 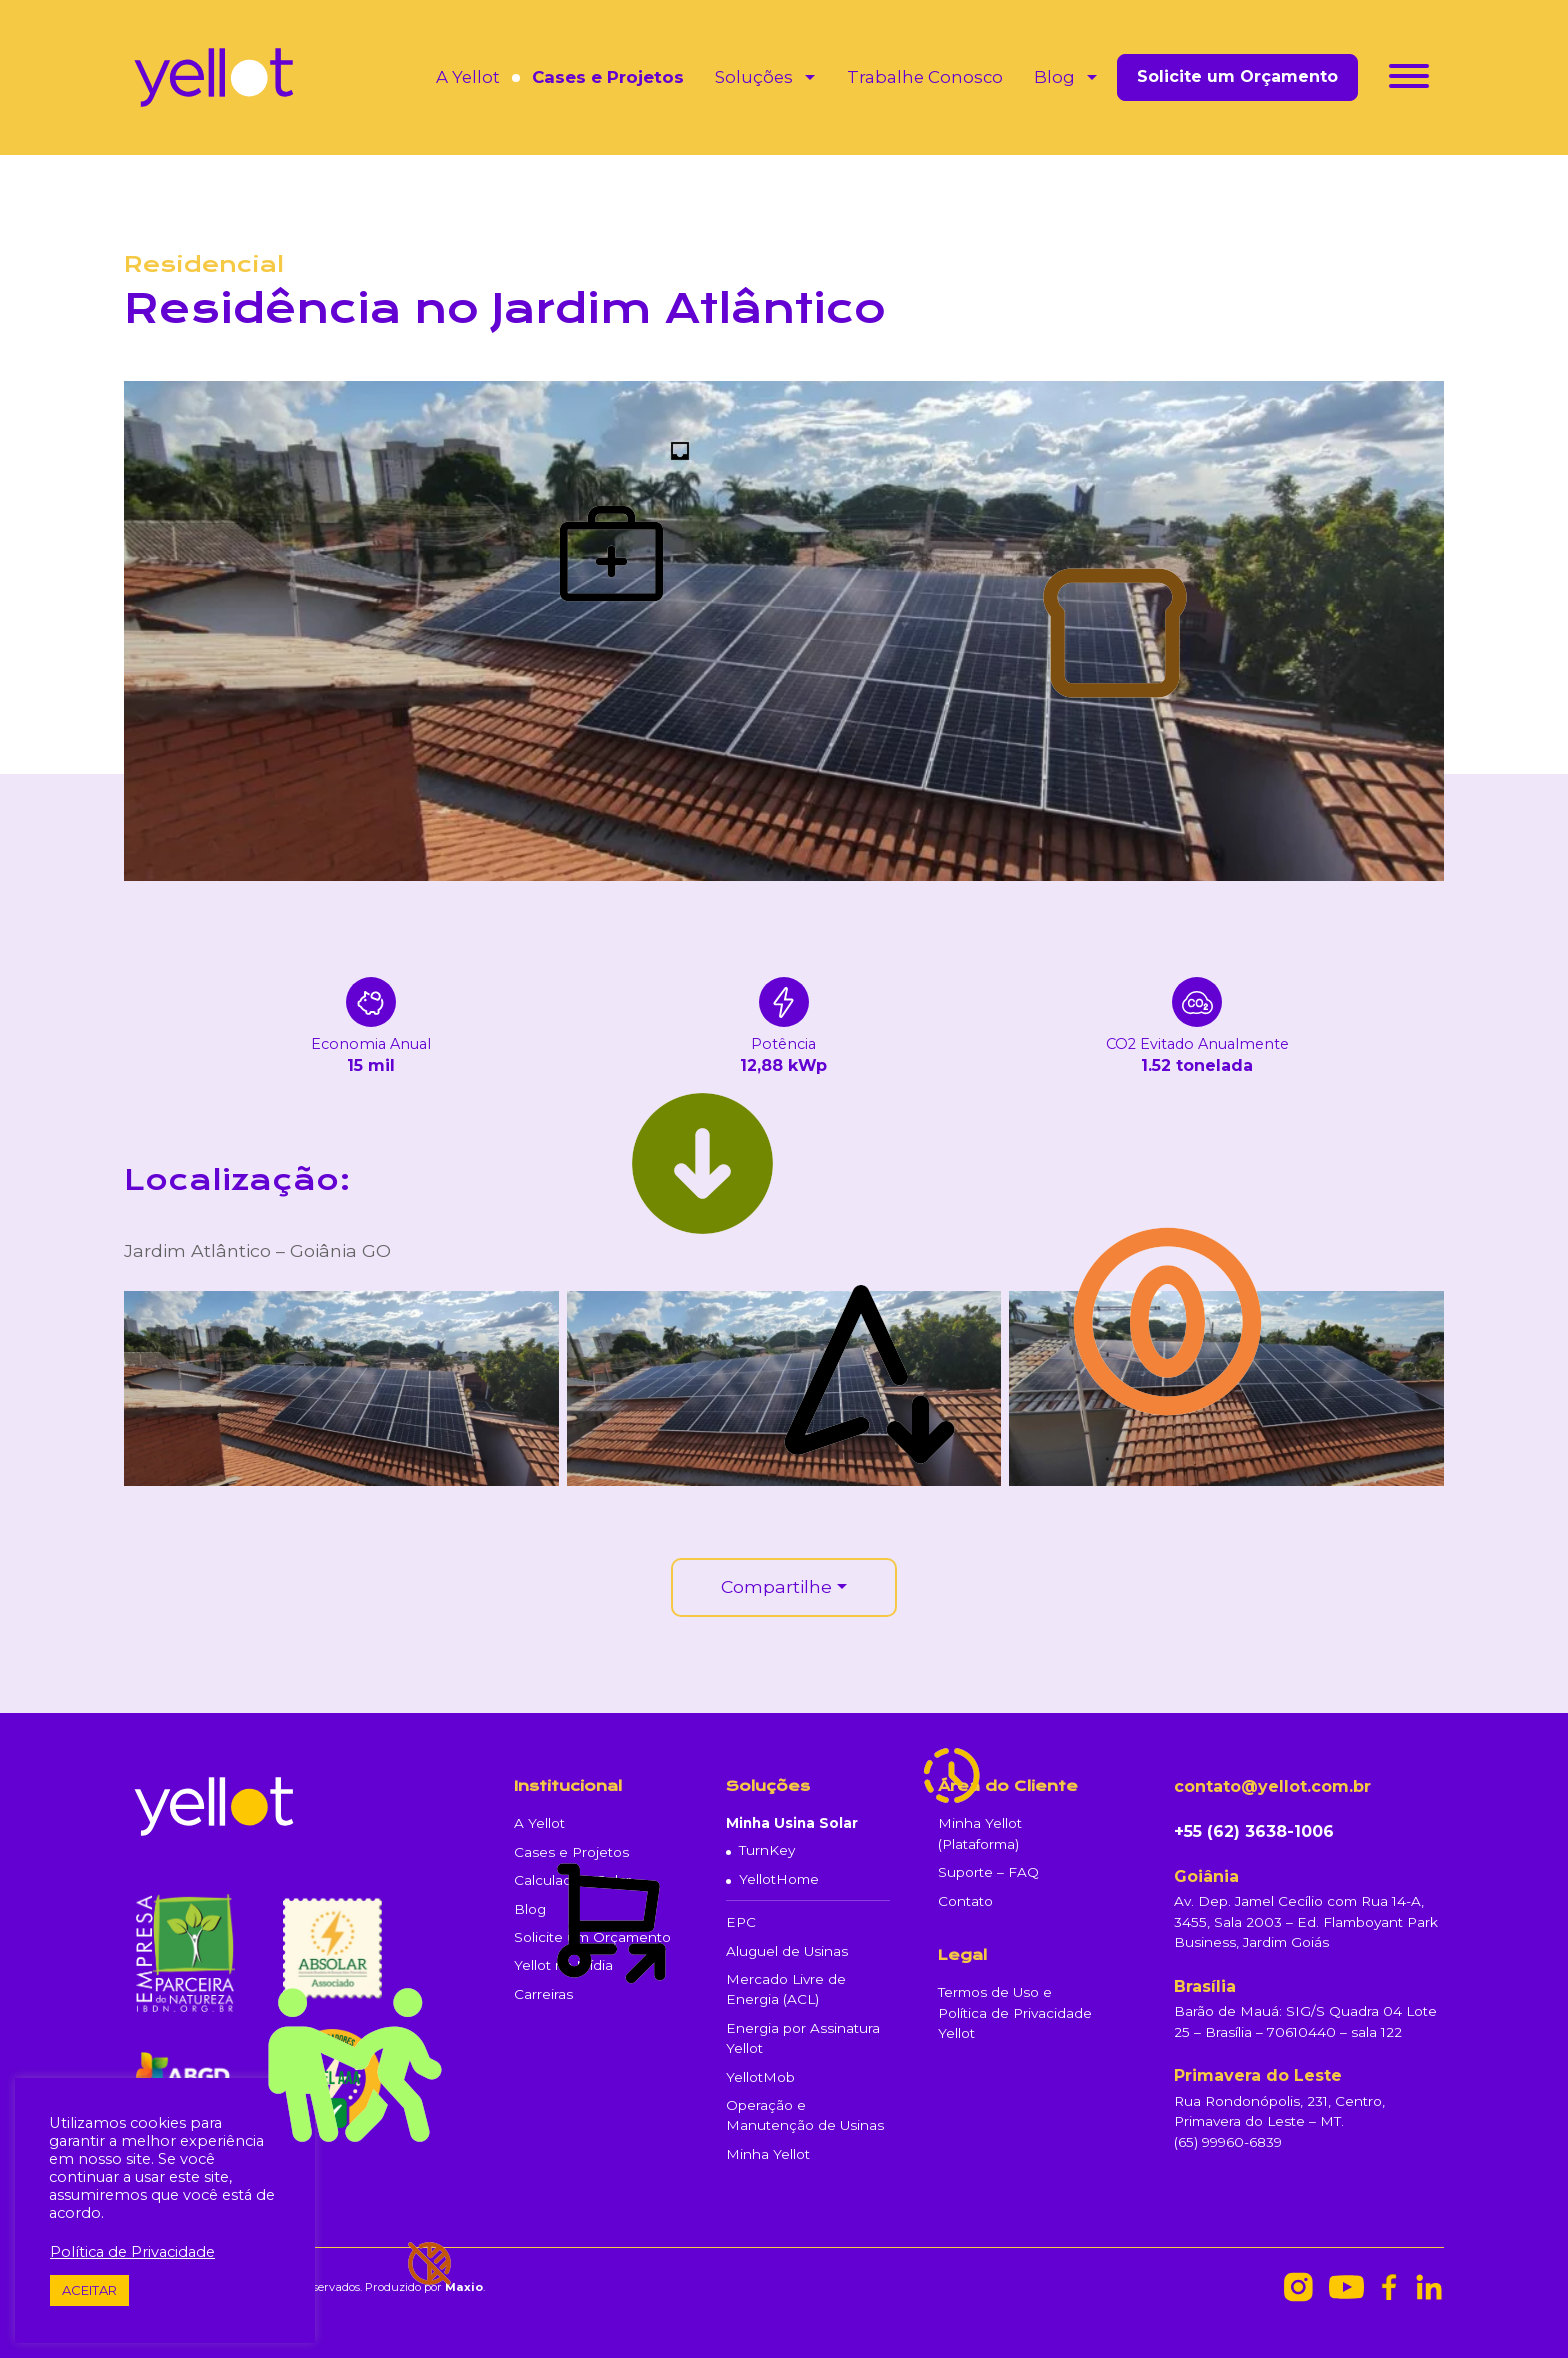 I want to click on download a file or content, so click(x=702, y=1163).